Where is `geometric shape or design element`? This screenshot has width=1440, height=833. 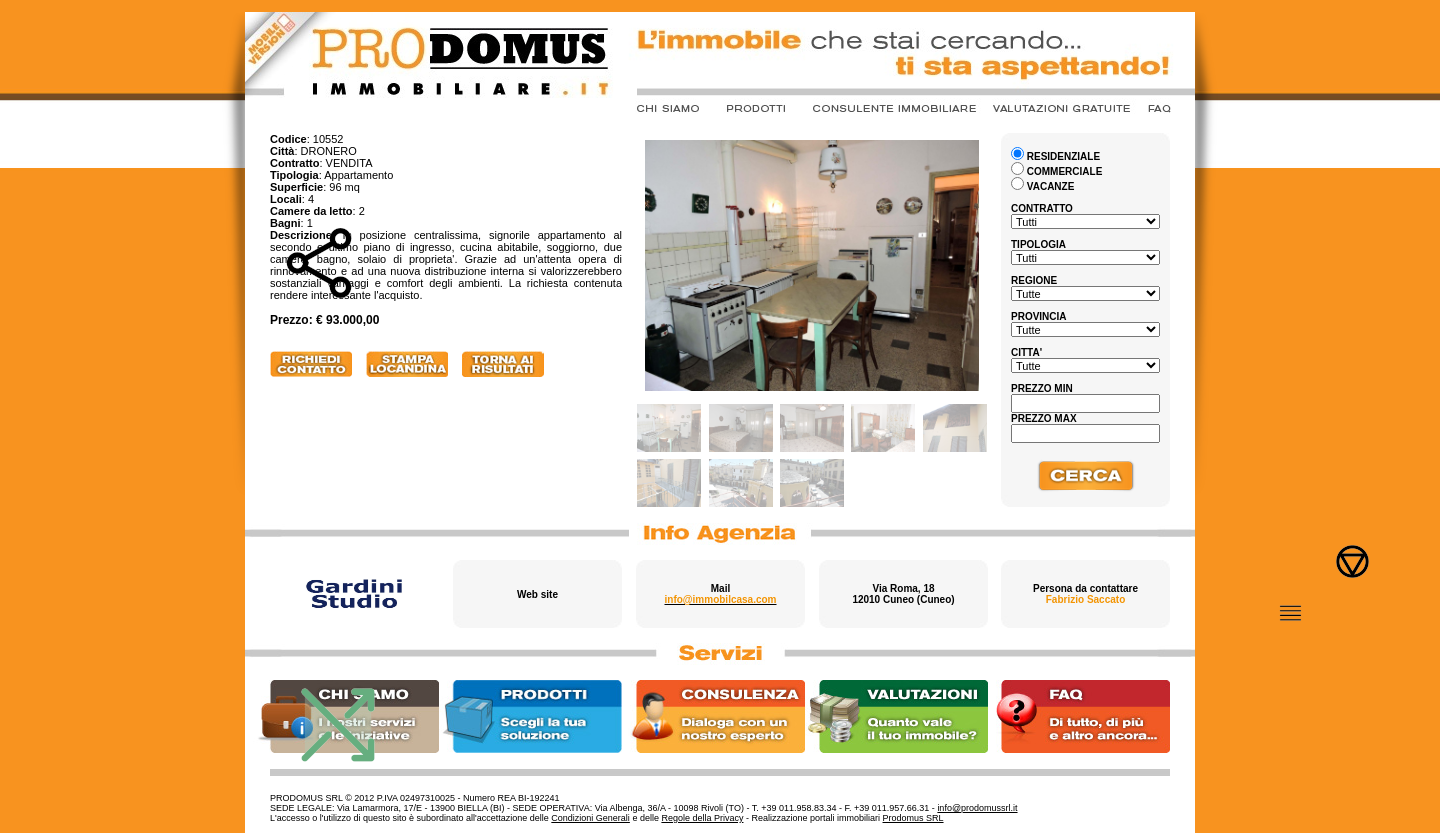
geometric shape or design element is located at coordinates (1352, 561).